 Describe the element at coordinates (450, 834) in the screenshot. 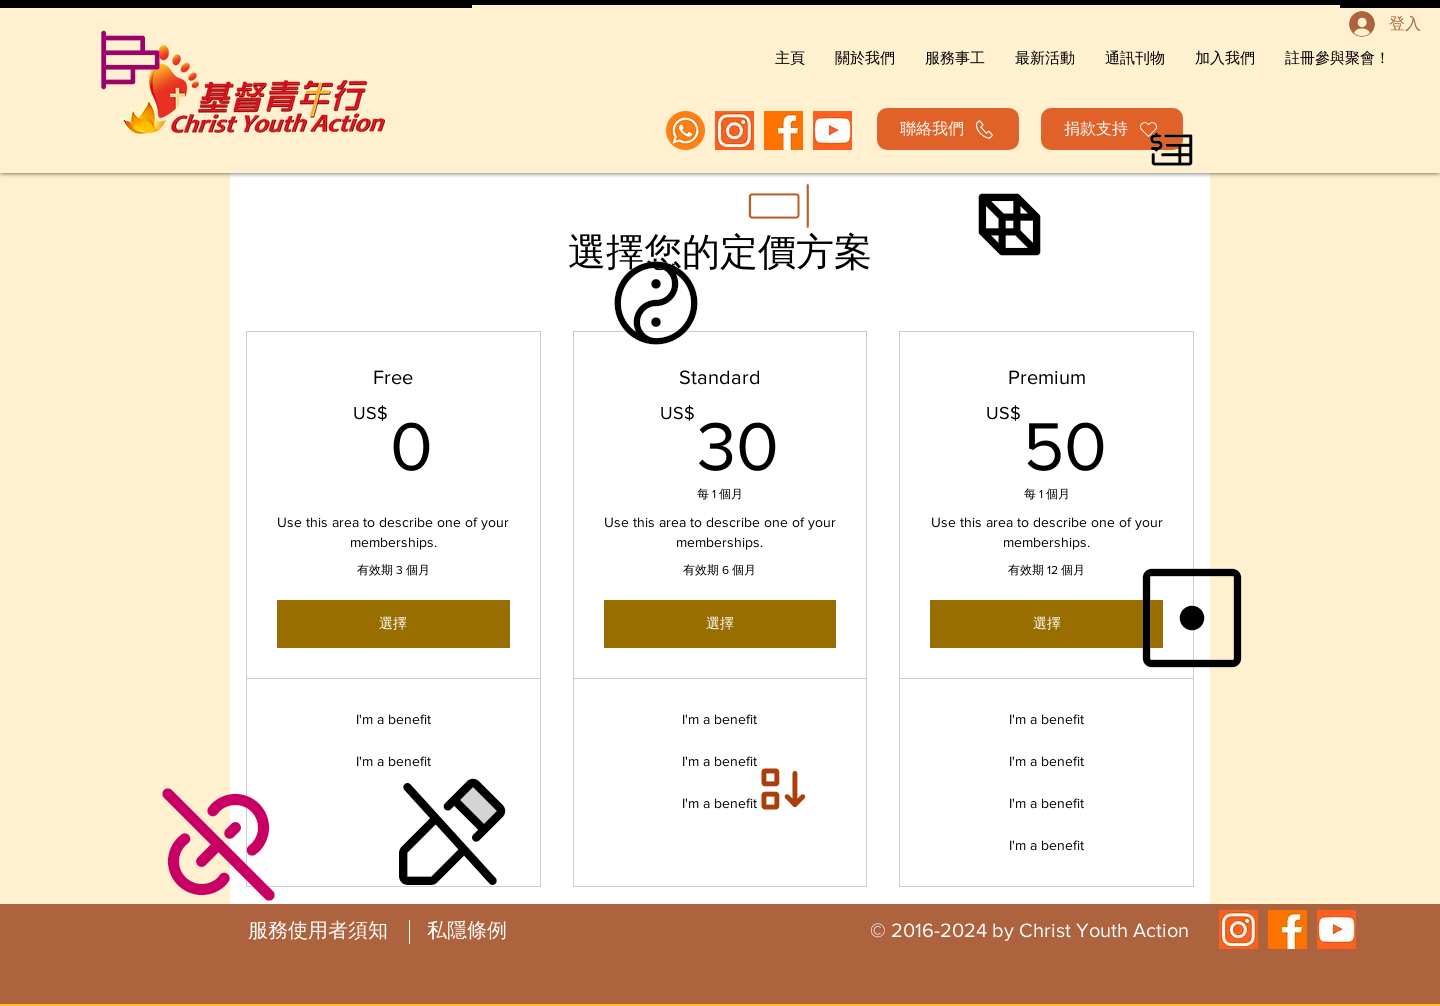

I see `editing is disabled` at that location.